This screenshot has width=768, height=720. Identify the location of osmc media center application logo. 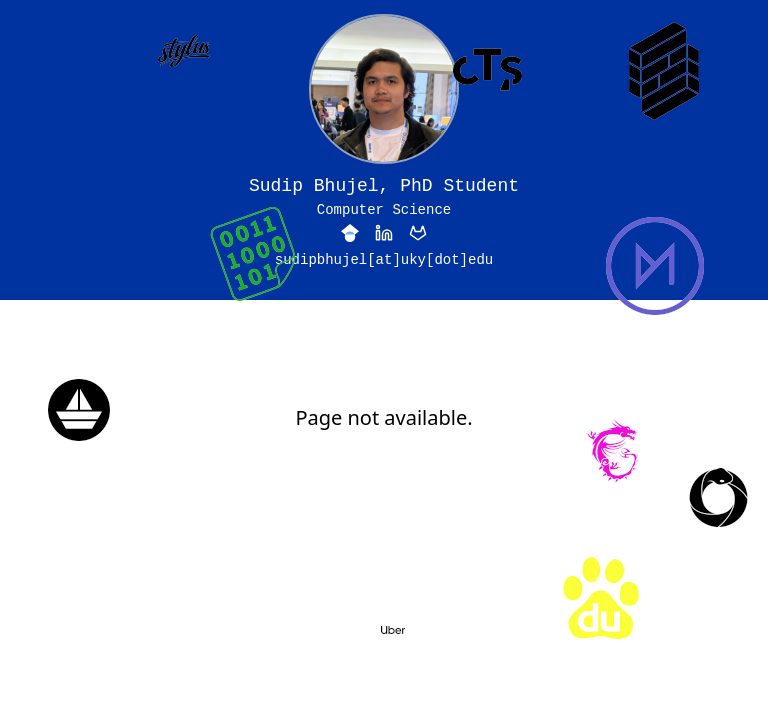
(655, 266).